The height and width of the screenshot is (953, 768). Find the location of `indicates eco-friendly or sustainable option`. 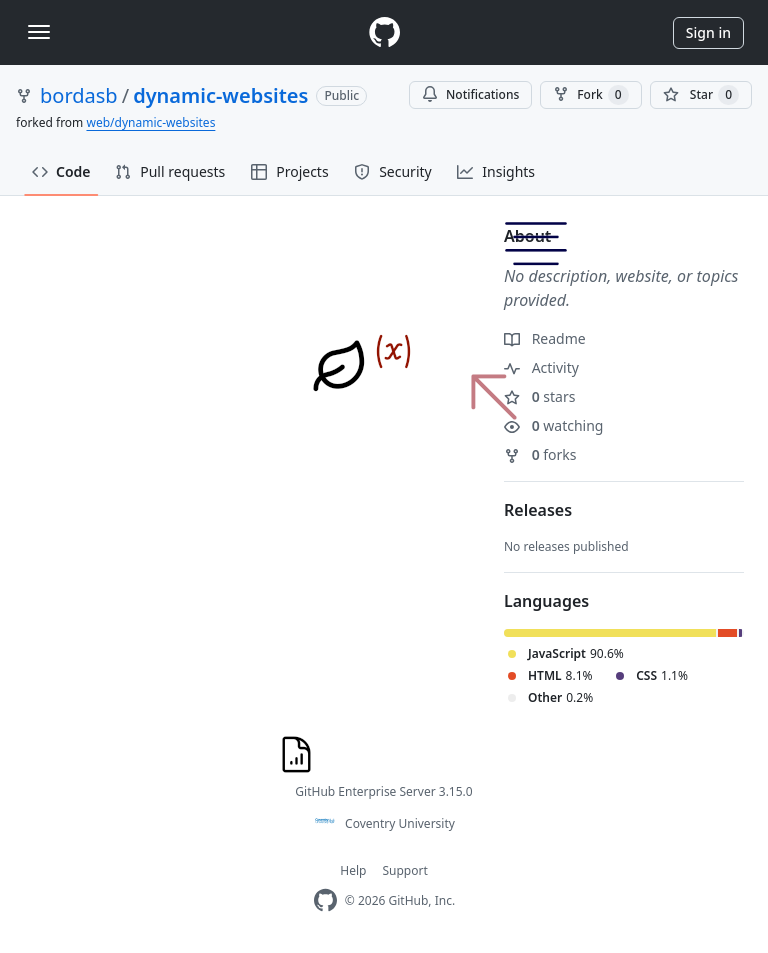

indicates eco-friendly or sustainable option is located at coordinates (340, 367).